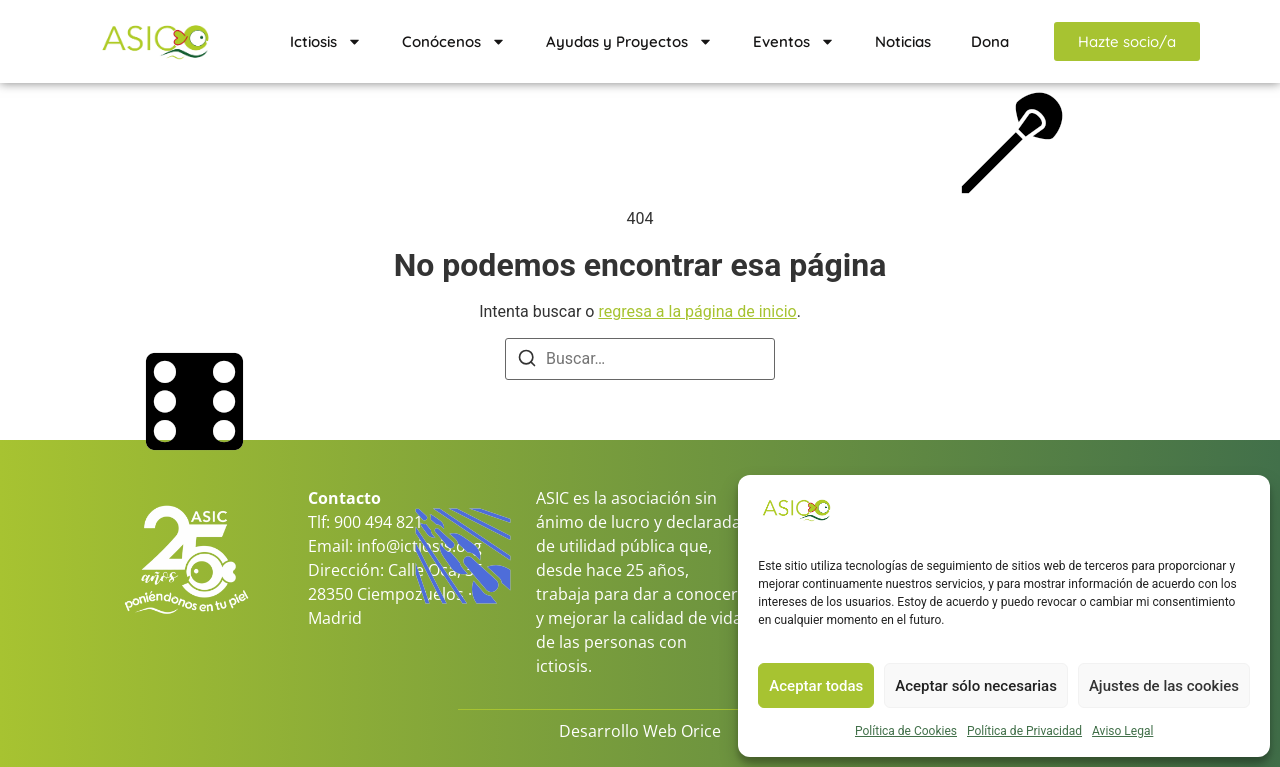 Image resolution: width=1280 pixels, height=767 pixels. What do you see at coordinates (194, 401) in the screenshot?
I see `roll the dice in a game` at bounding box center [194, 401].